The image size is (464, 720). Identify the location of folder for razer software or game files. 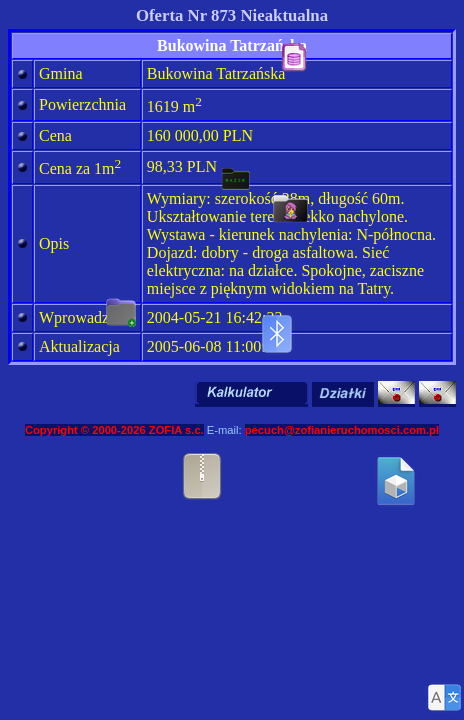
(235, 179).